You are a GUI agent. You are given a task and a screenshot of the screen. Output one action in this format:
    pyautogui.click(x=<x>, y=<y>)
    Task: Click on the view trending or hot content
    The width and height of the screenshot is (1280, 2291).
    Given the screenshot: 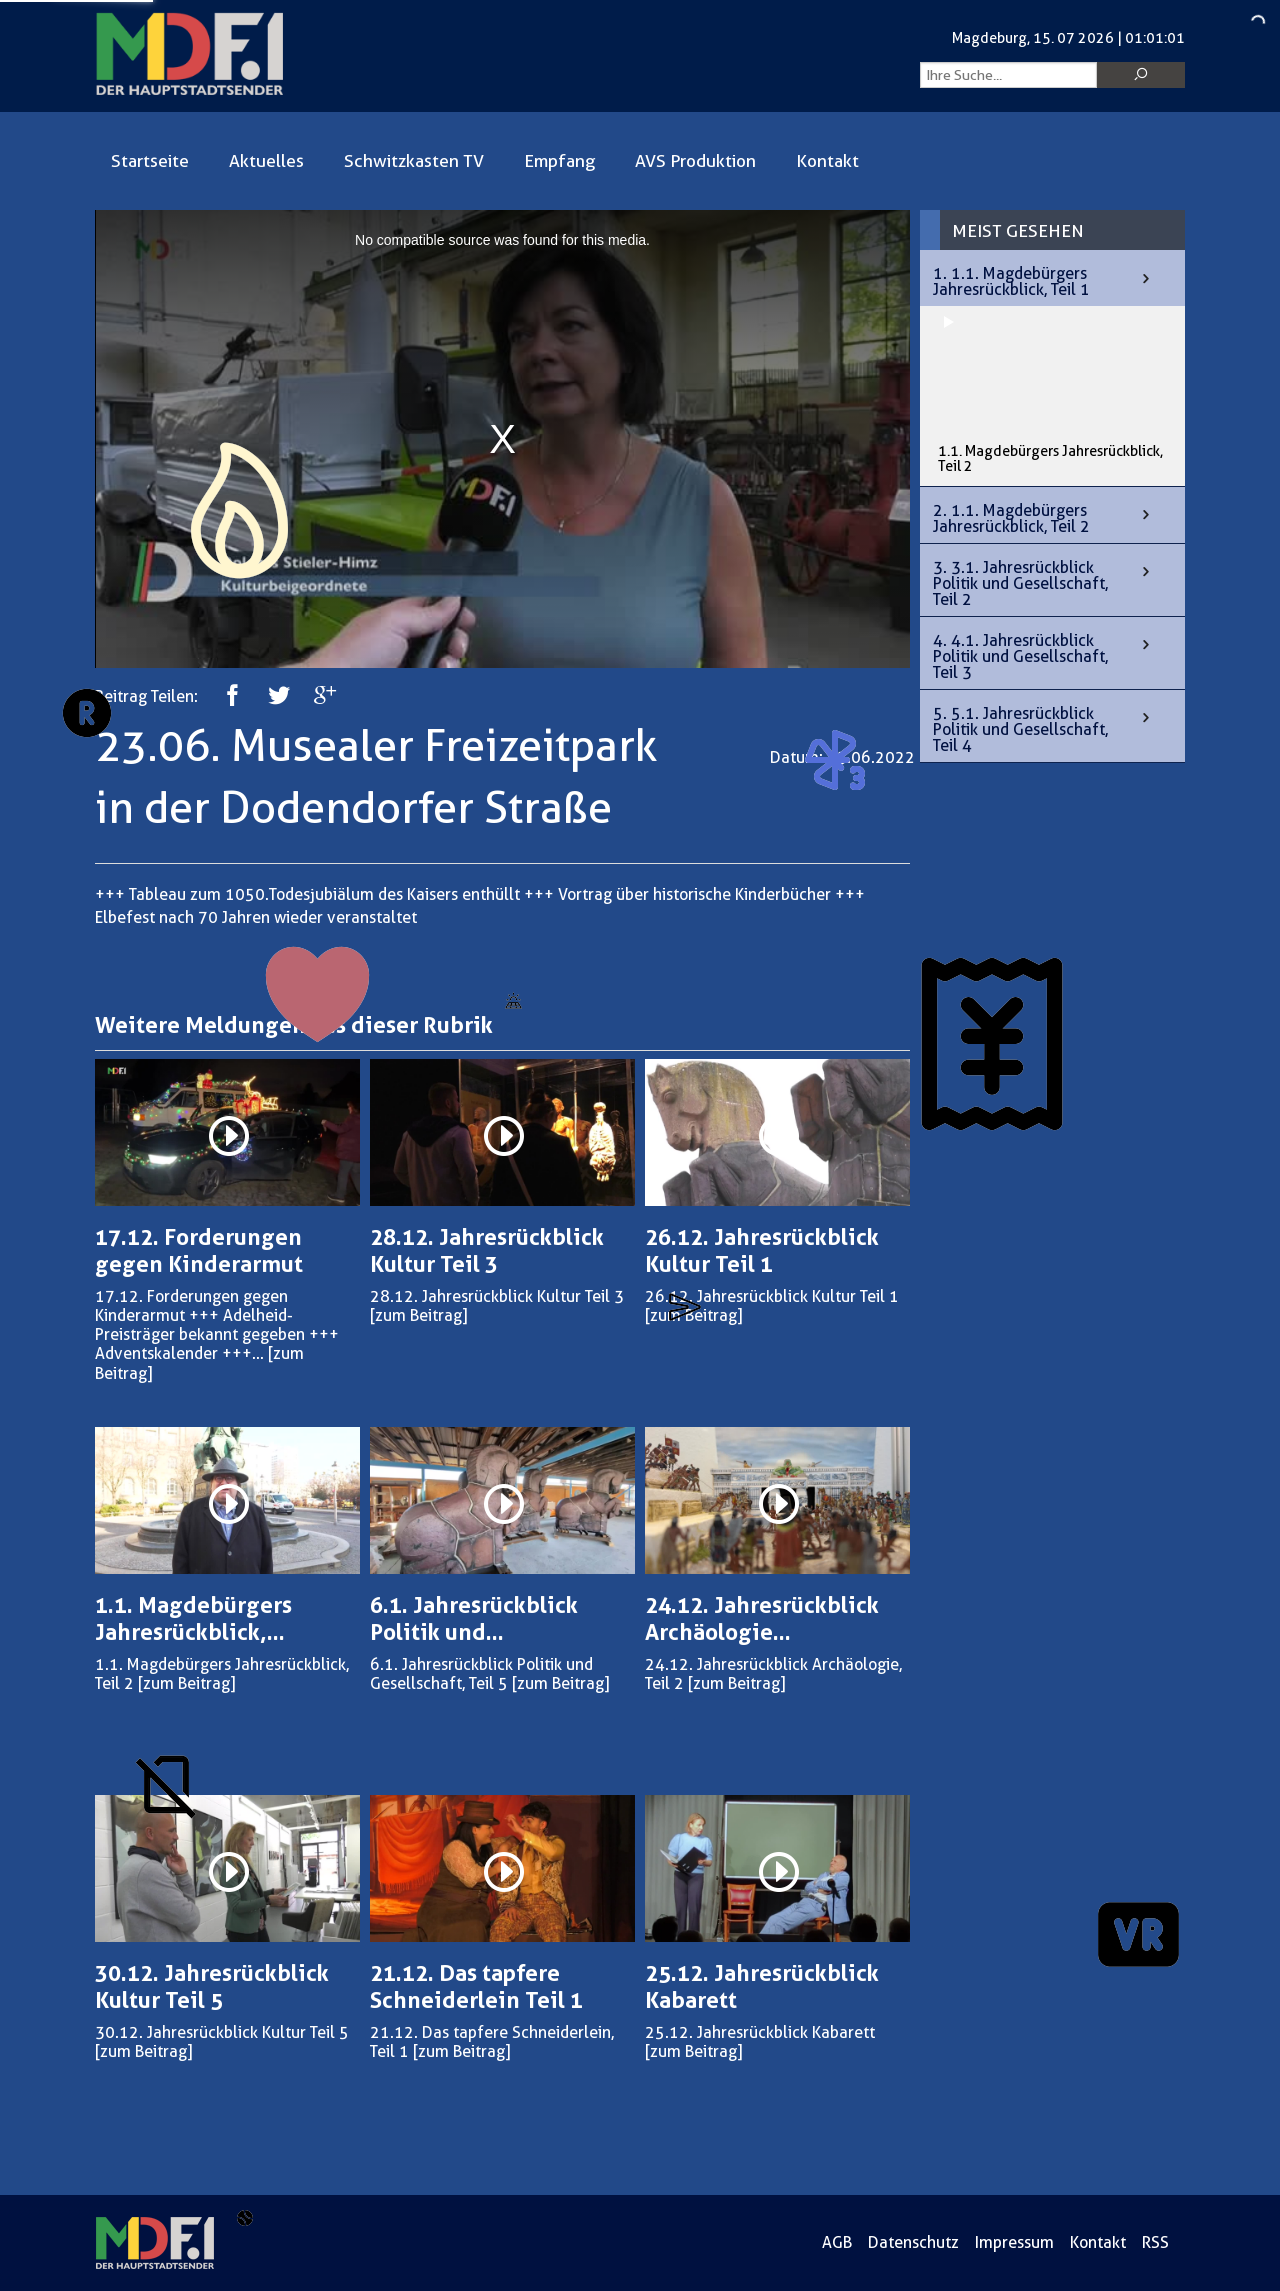 What is the action you would take?
    pyautogui.click(x=239, y=510)
    